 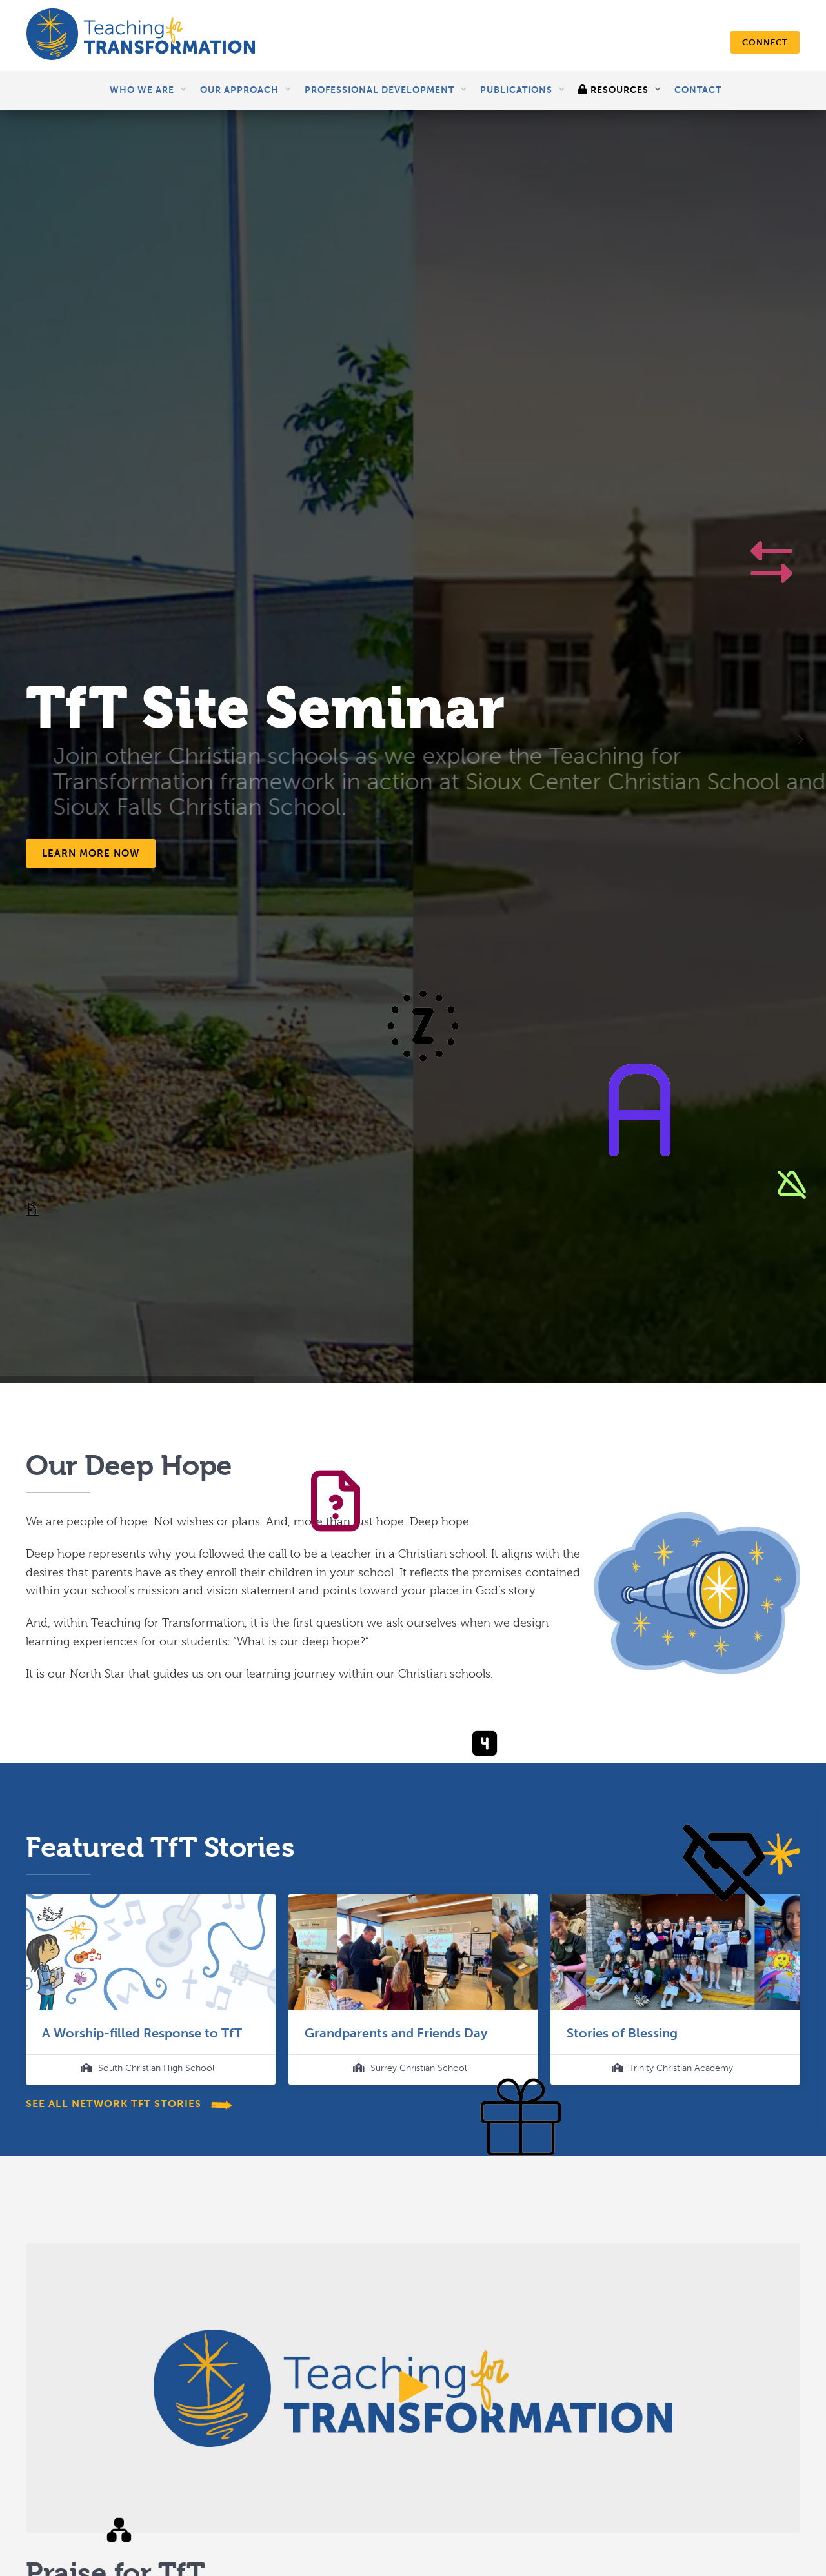 What do you see at coordinates (640, 1110) in the screenshot?
I see `select font or text formatting options` at bounding box center [640, 1110].